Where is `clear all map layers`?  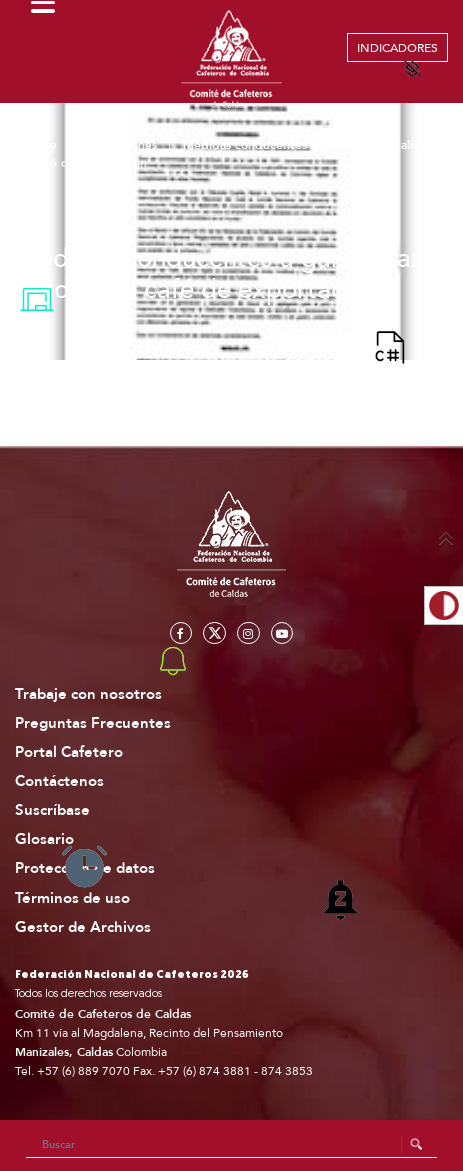
clear all map layers is located at coordinates (412, 69).